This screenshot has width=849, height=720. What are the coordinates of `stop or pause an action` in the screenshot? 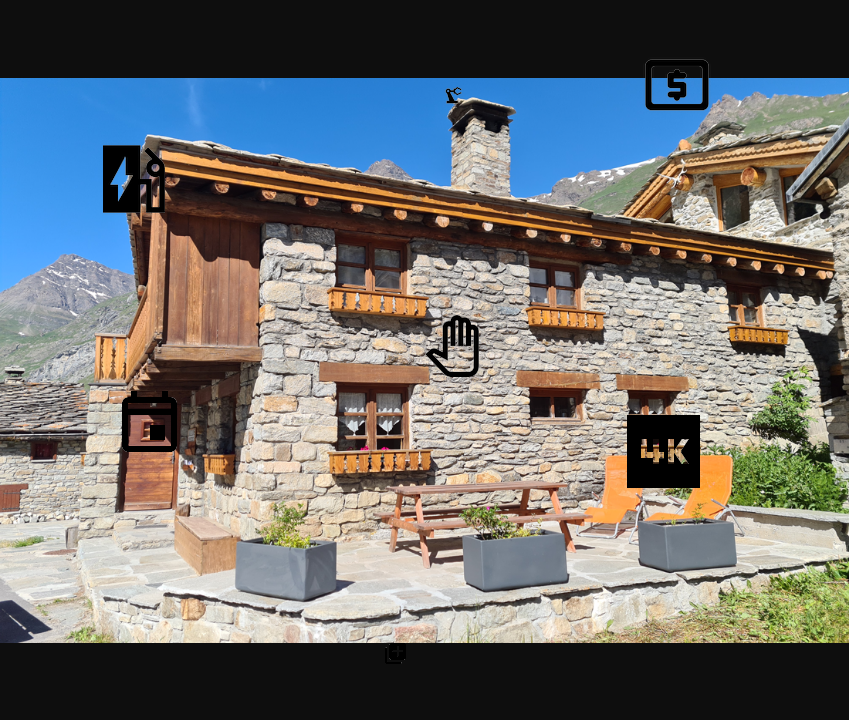 It's located at (453, 346).